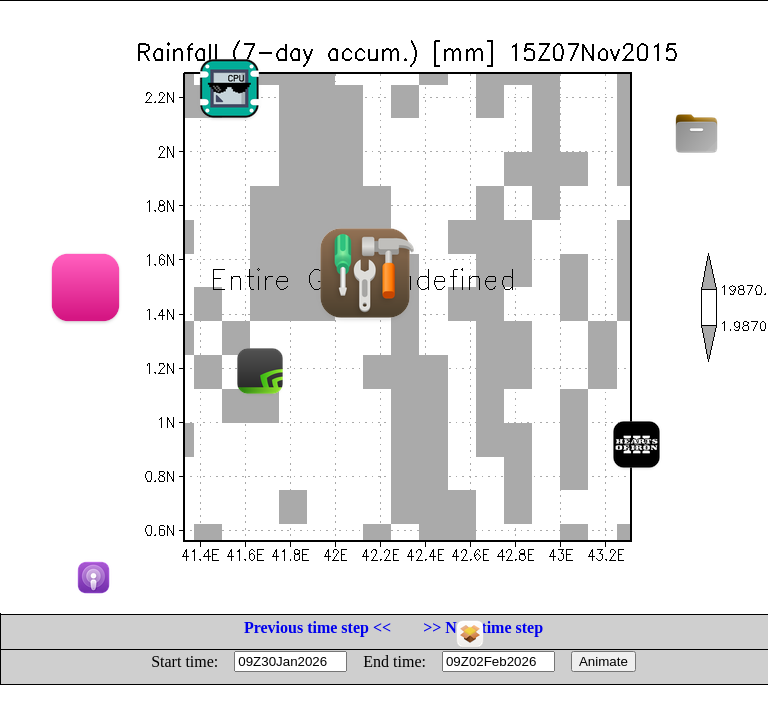 The width and height of the screenshot is (768, 720). Describe the element at coordinates (85, 287) in the screenshot. I see `blank app icon template for customization` at that location.